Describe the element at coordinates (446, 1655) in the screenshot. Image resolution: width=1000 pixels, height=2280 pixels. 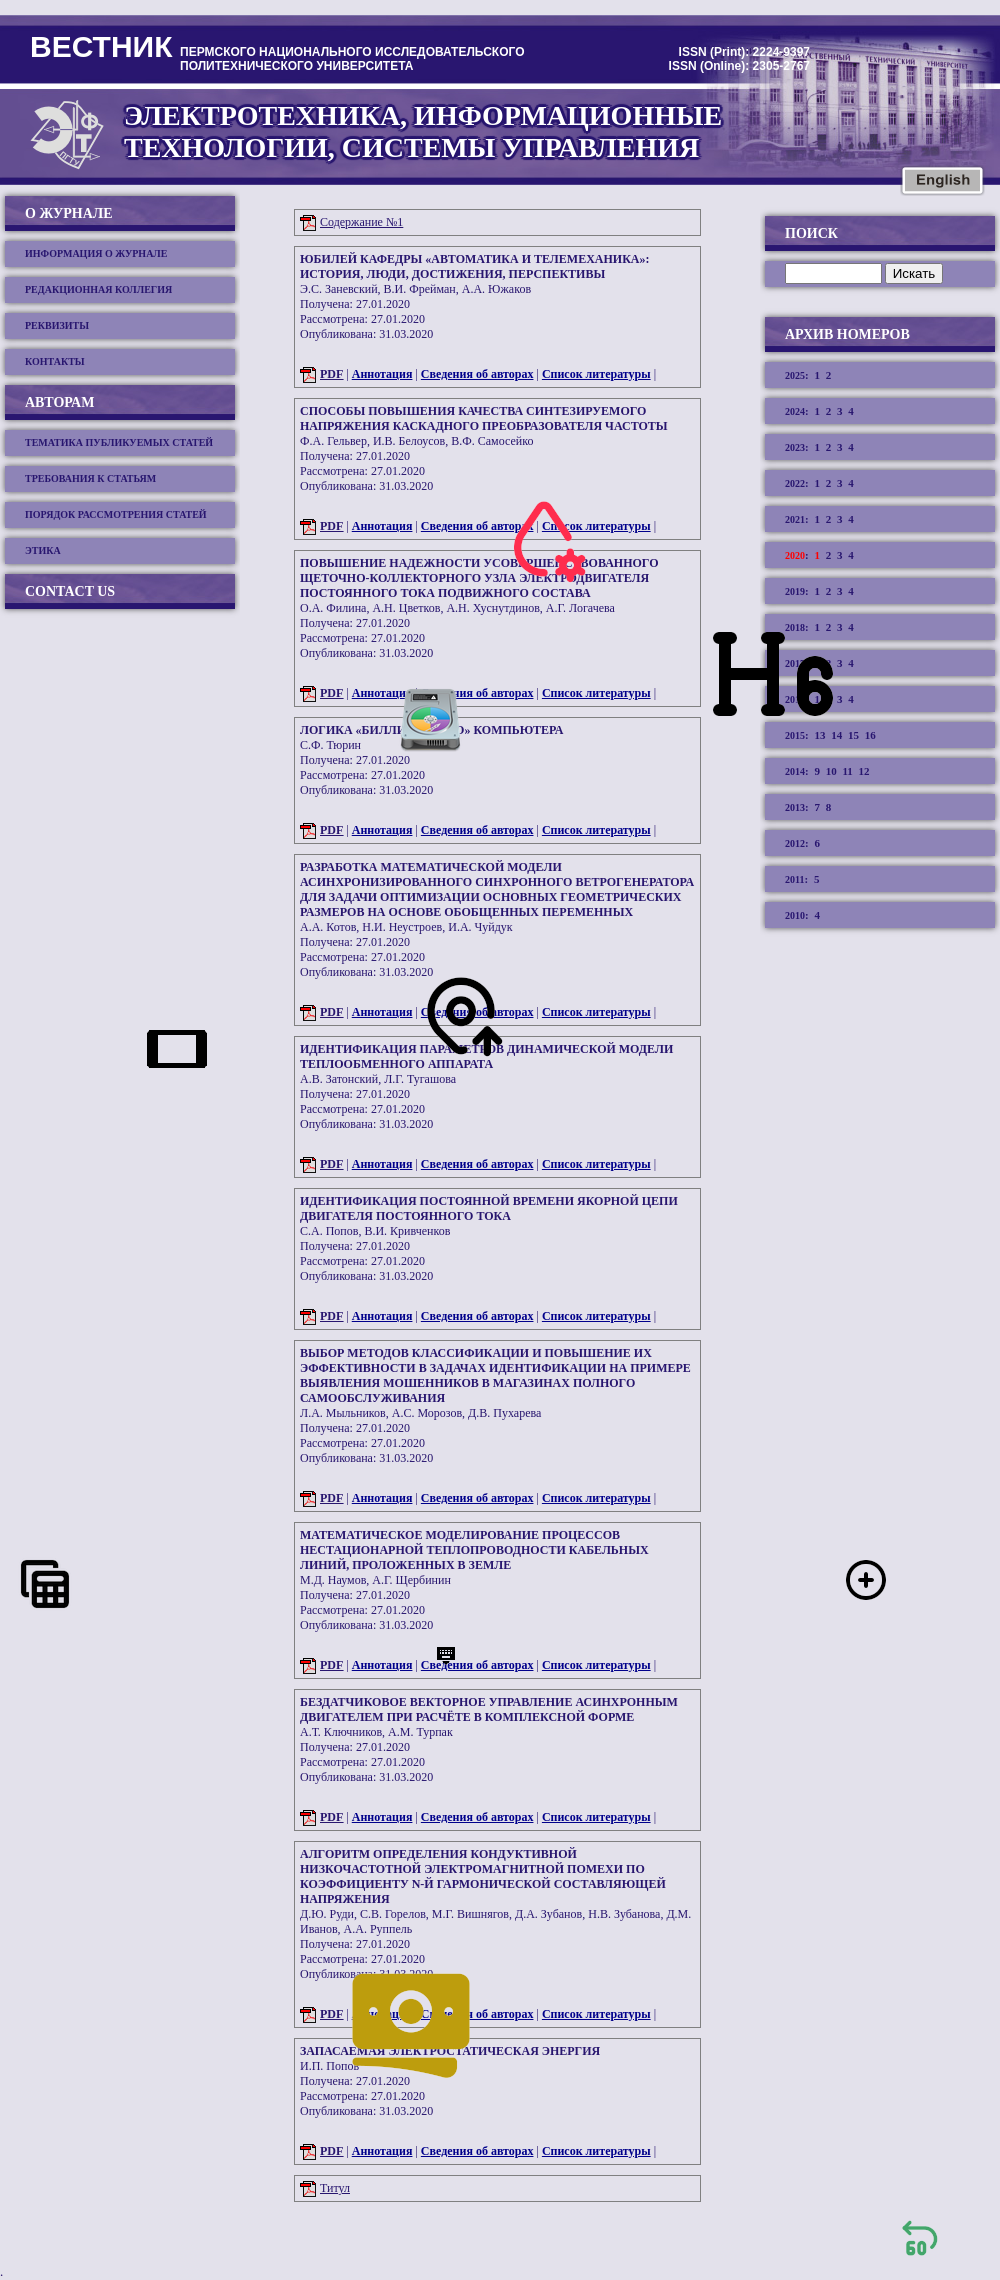
I see `hide the on-screen keyboard` at that location.